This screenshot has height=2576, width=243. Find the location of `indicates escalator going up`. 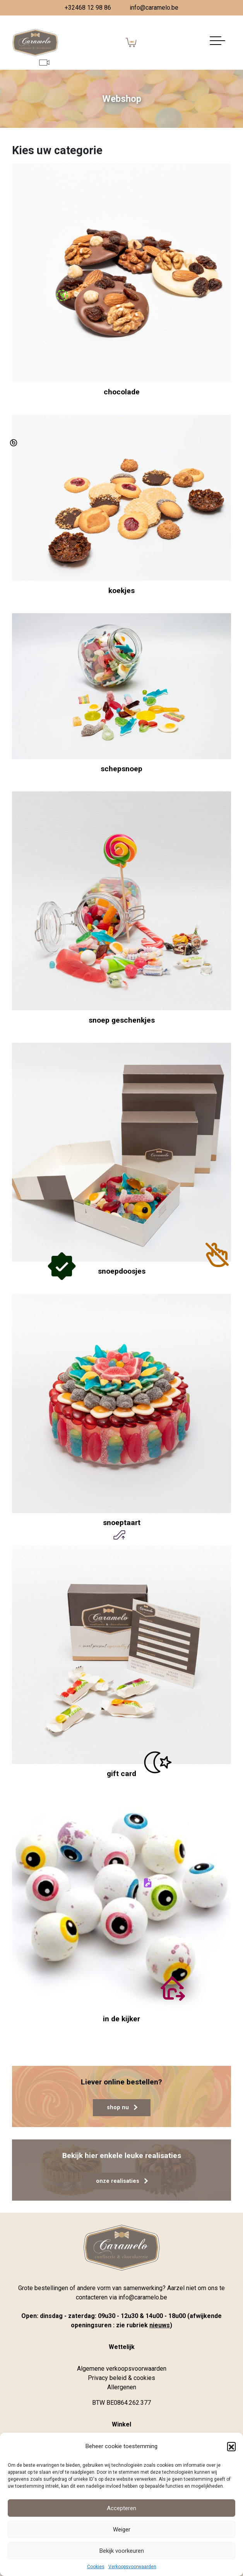

indicates escalator going up is located at coordinates (119, 1535).